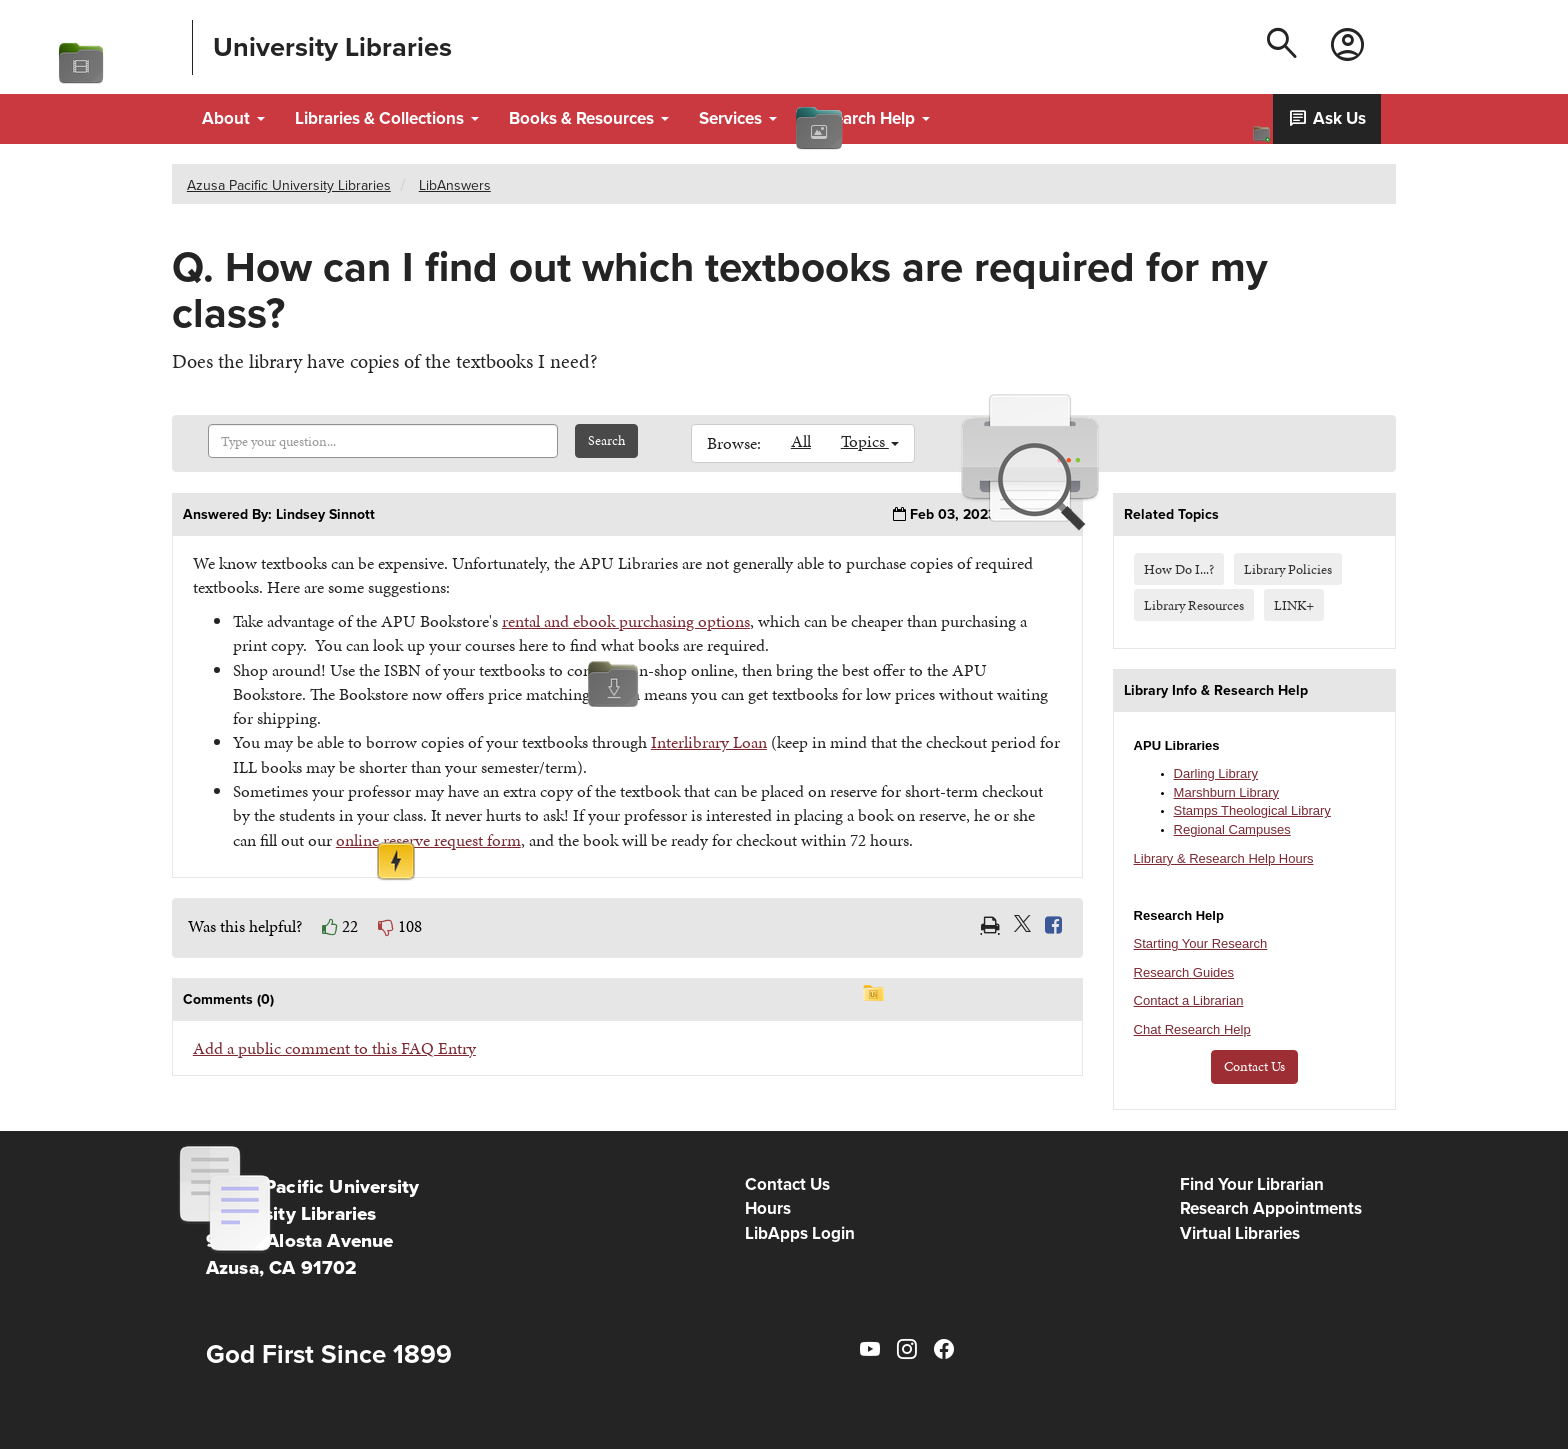 This screenshot has width=1568, height=1449. I want to click on access power and battery settings, so click(396, 861).